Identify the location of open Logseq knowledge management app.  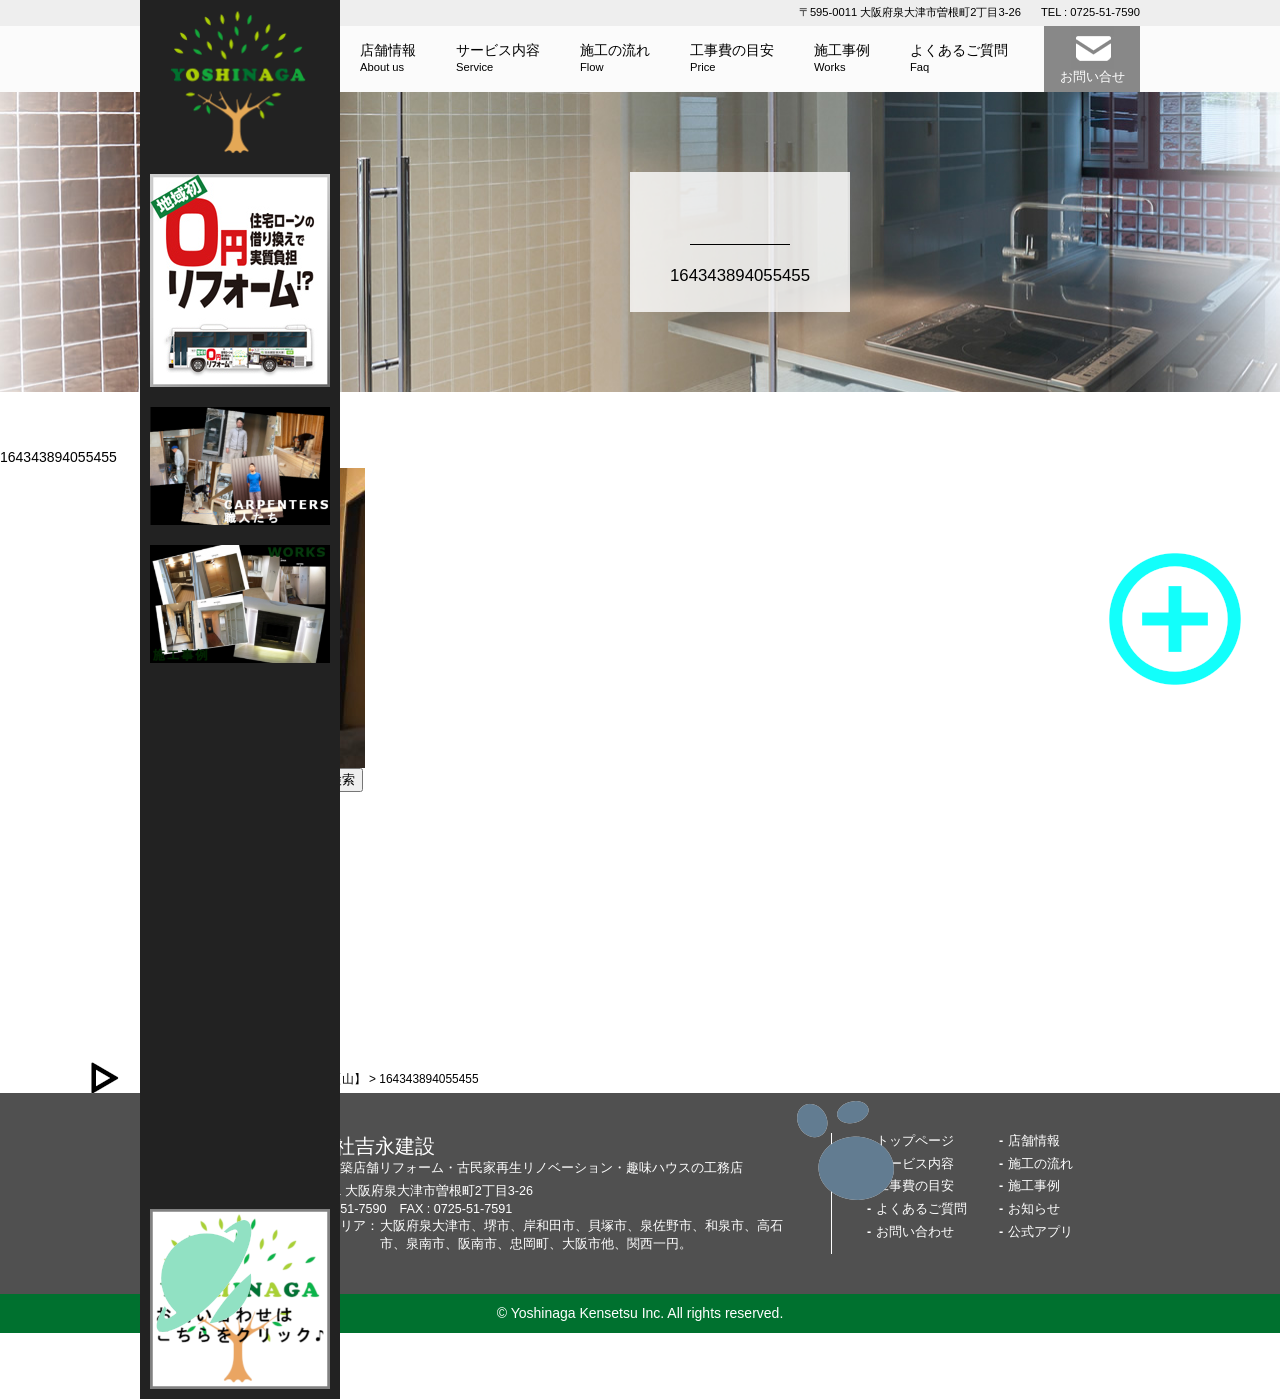
(845, 1150).